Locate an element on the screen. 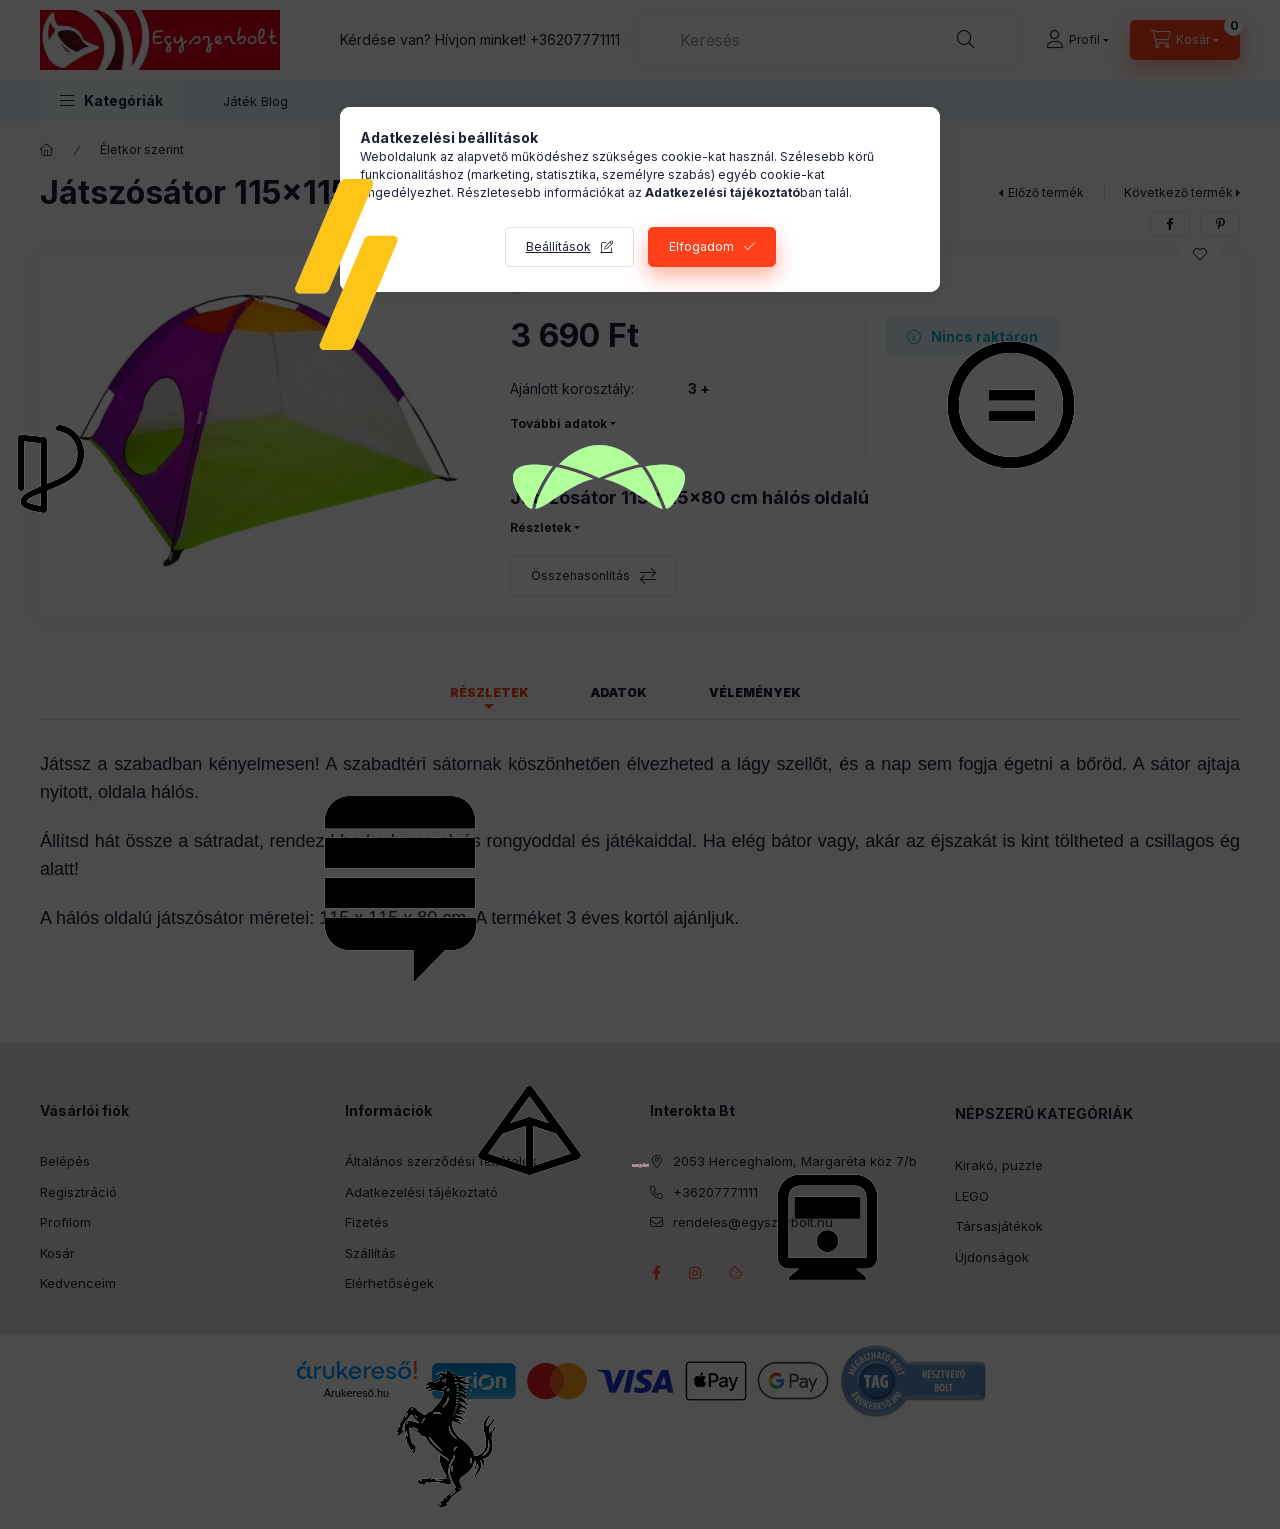 The image size is (1280, 1529). open Winamp media player is located at coordinates (346, 264).